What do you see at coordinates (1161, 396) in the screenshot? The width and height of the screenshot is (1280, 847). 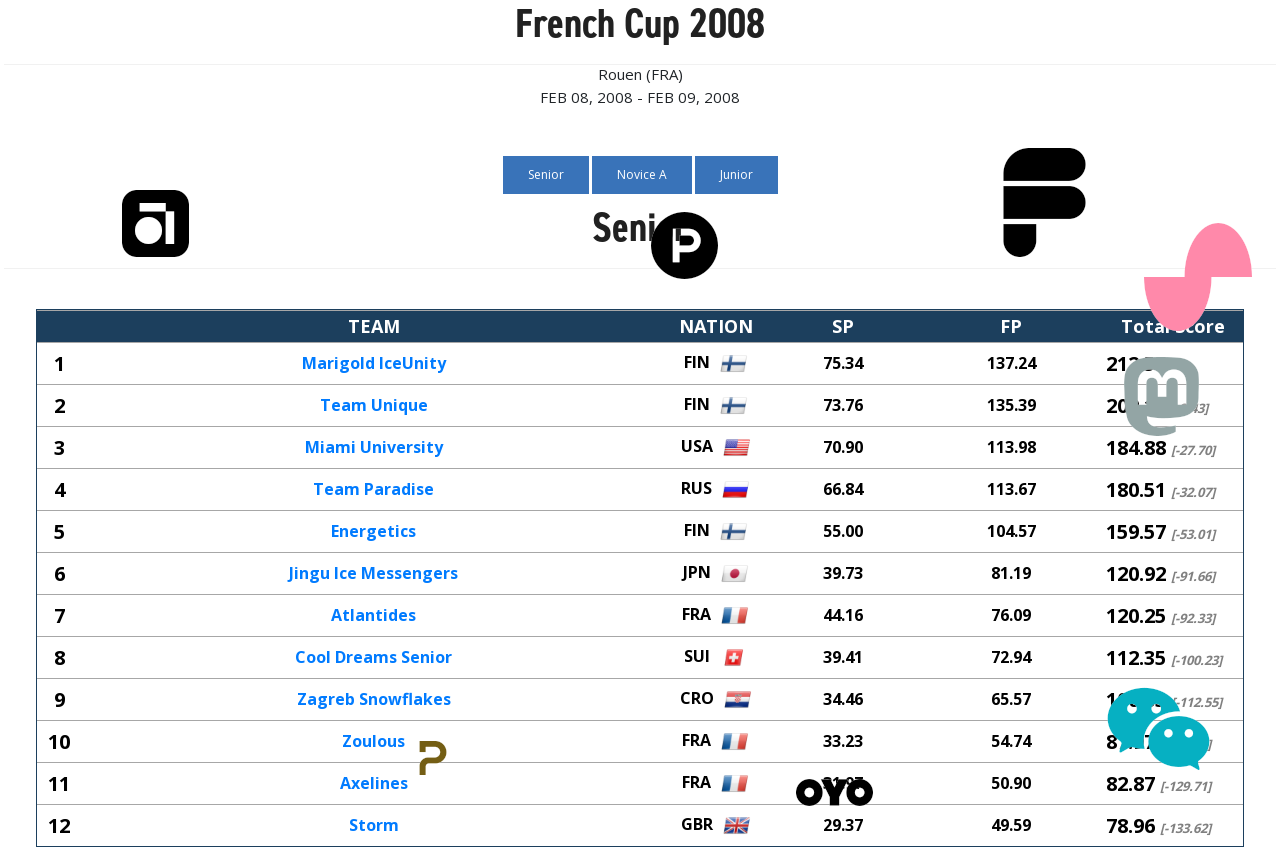 I see `open the Mastodon app` at bounding box center [1161, 396].